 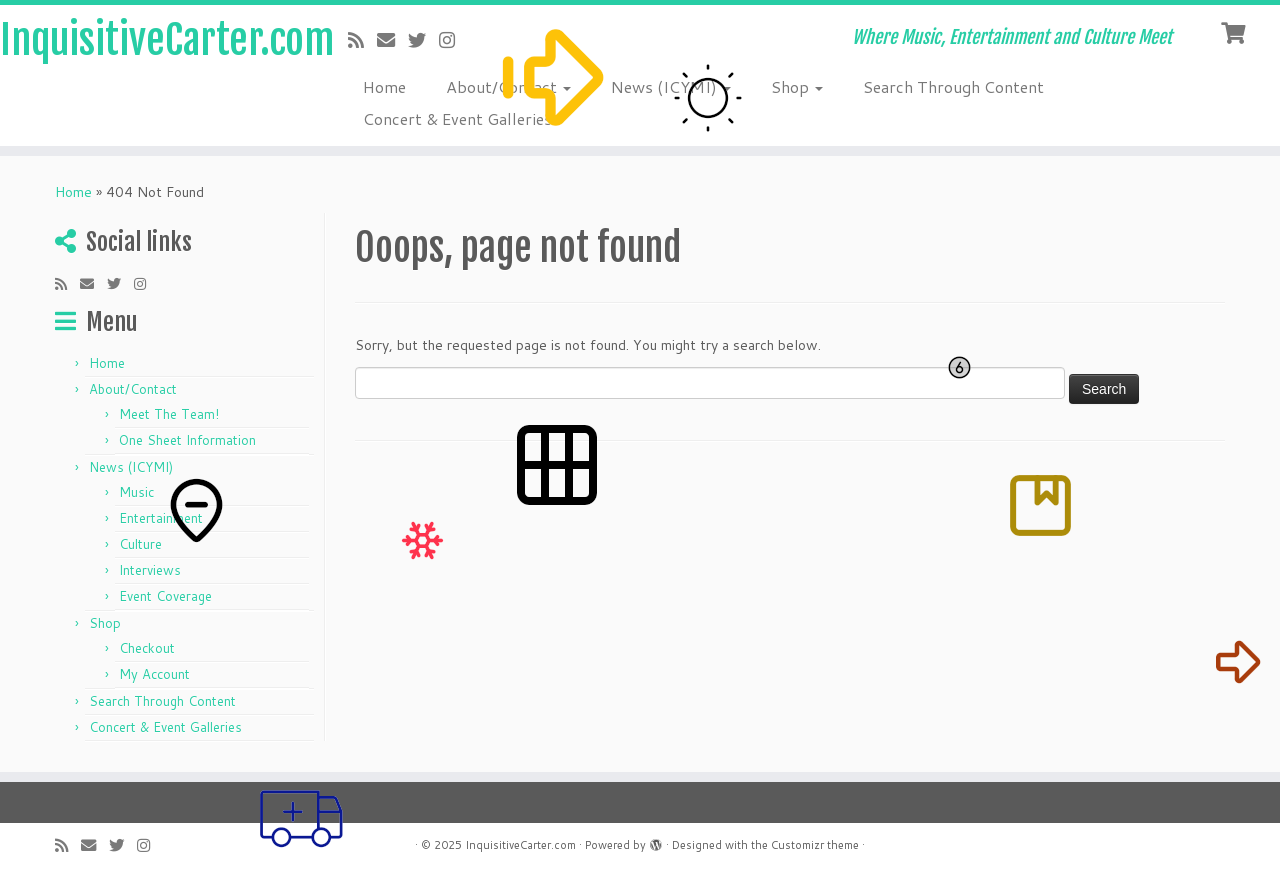 I want to click on skip to end or jump forward, so click(x=550, y=77).